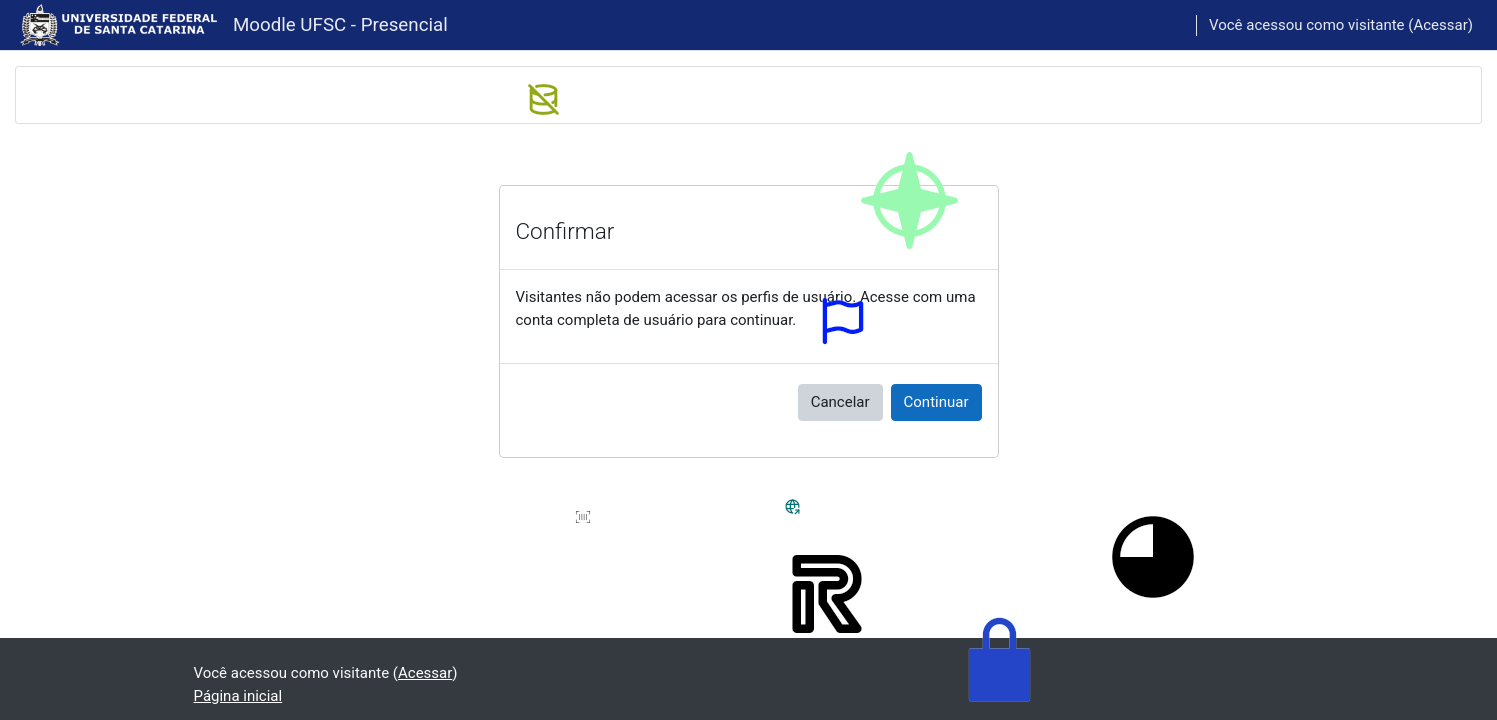  What do you see at coordinates (1153, 557) in the screenshot?
I see `indicates 75% progress or completion` at bounding box center [1153, 557].